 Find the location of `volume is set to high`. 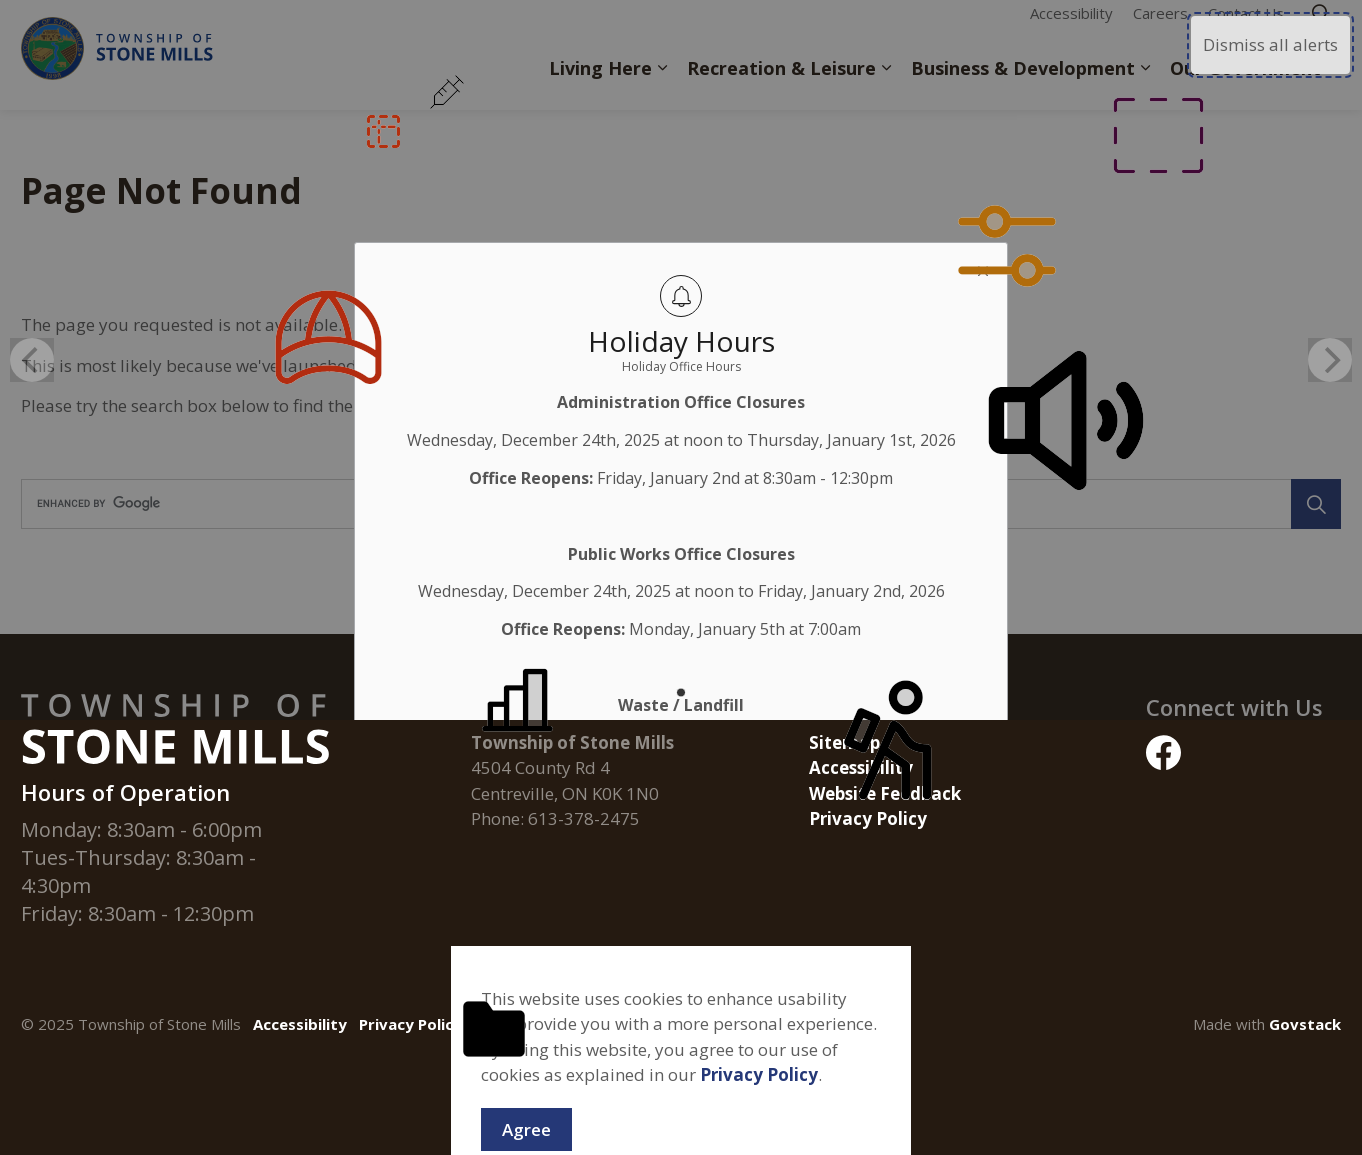

volume is set to high is located at coordinates (1063, 420).